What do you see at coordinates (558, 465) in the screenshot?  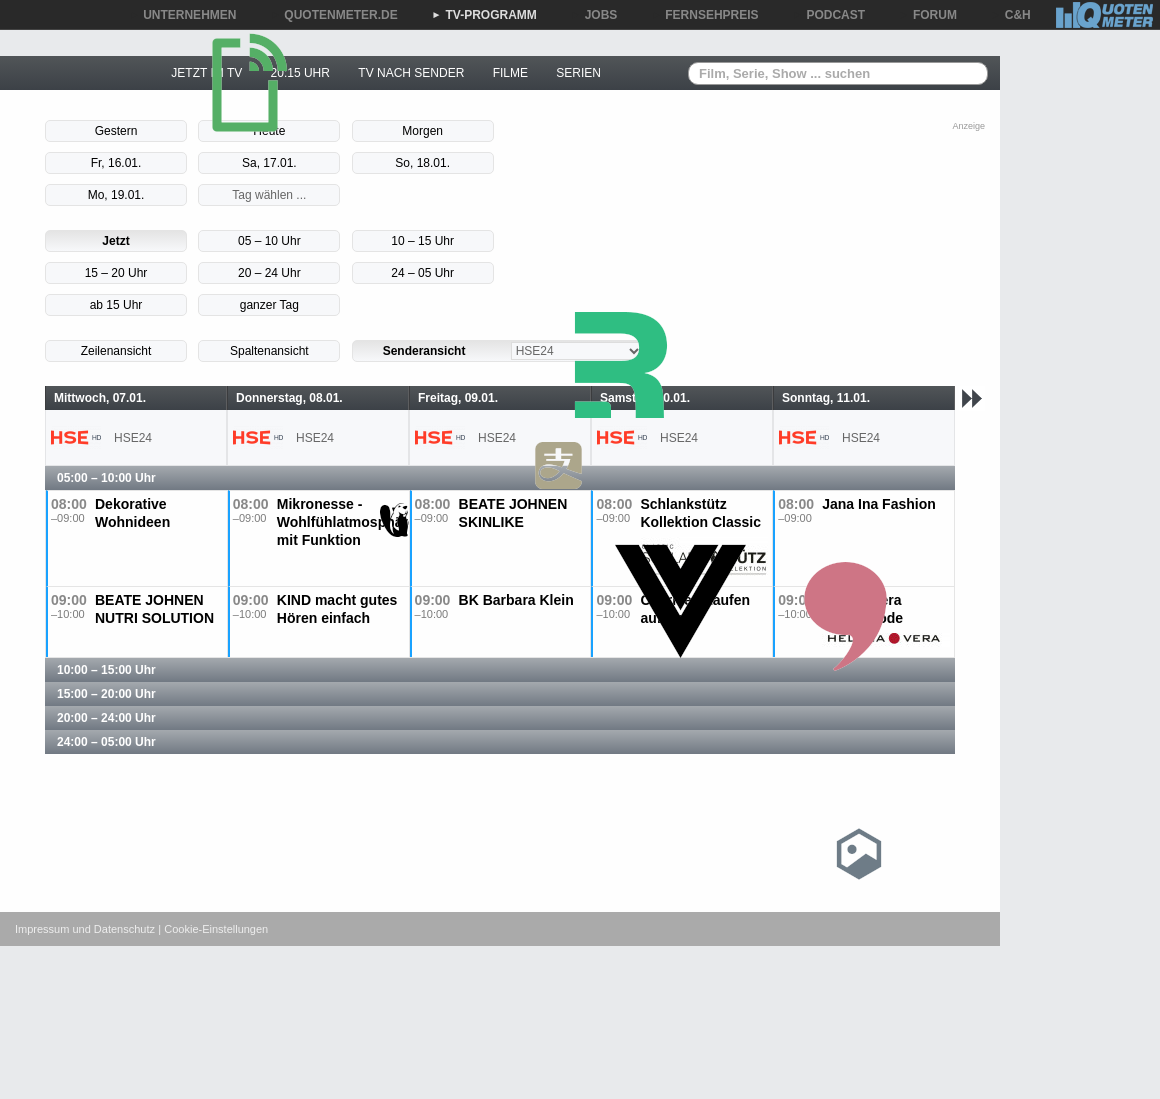 I see `pay with Alipay` at bounding box center [558, 465].